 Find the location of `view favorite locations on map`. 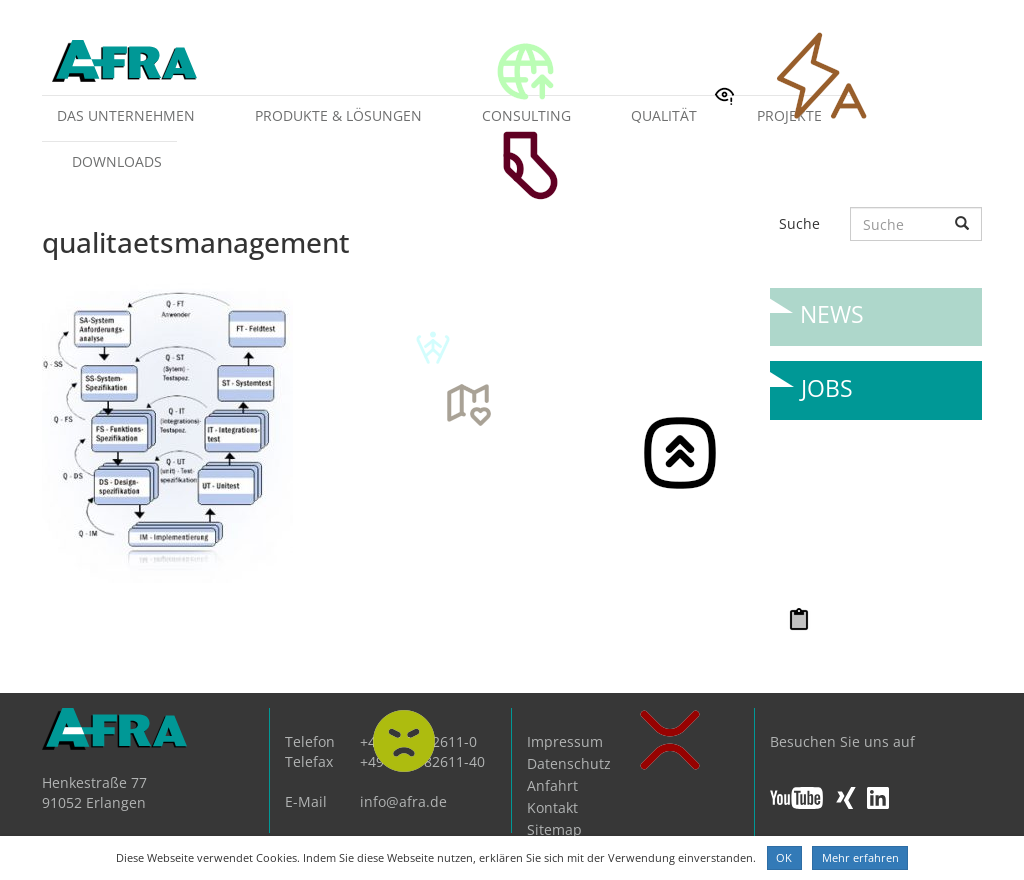

view favorite locations on map is located at coordinates (468, 403).